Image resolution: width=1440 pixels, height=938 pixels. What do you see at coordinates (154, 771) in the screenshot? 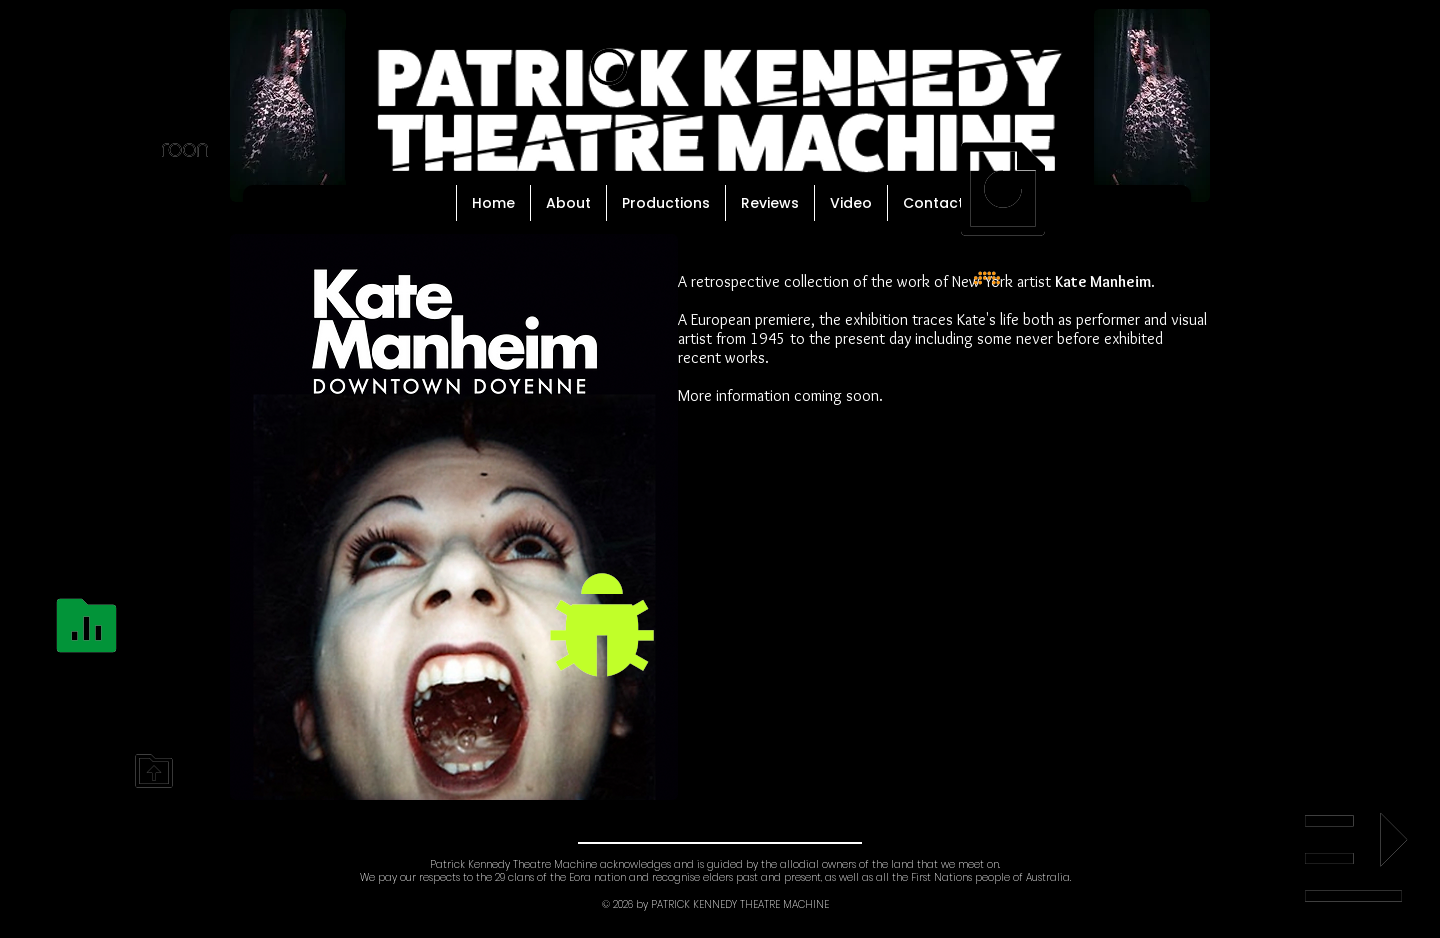
I see `upload files to a folder` at bounding box center [154, 771].